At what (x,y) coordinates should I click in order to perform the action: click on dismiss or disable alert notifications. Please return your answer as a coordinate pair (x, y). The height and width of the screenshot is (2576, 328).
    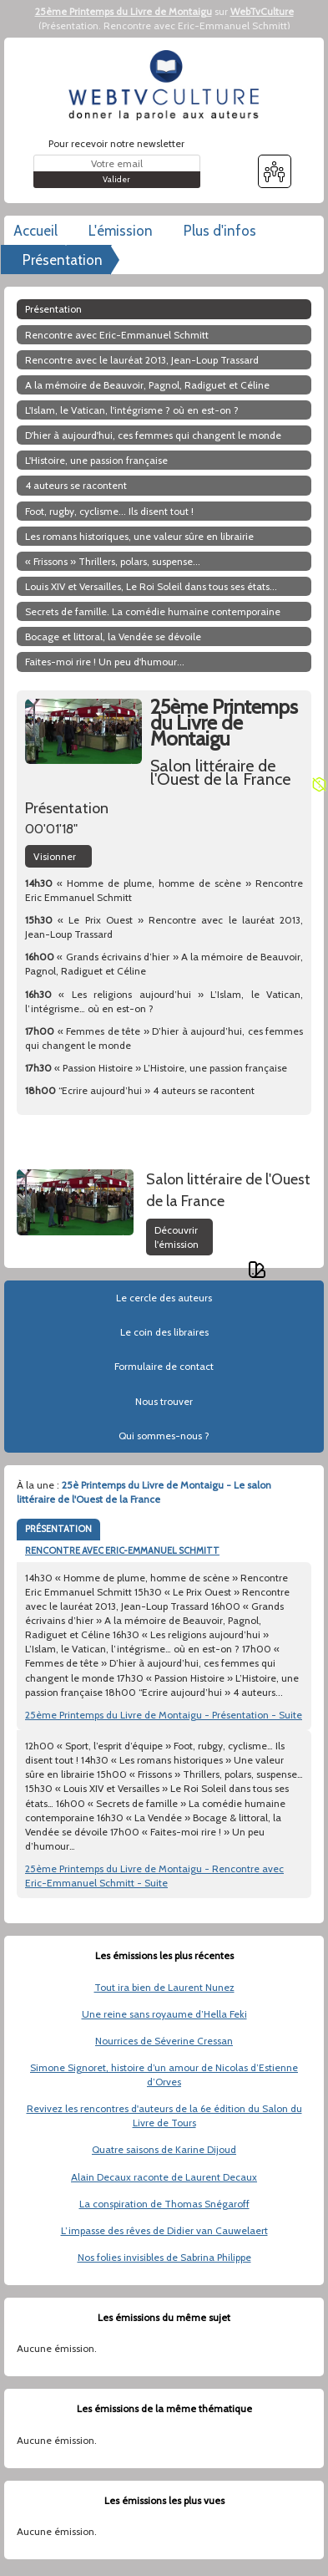
    Looking at the image, I should click on (319, 784).